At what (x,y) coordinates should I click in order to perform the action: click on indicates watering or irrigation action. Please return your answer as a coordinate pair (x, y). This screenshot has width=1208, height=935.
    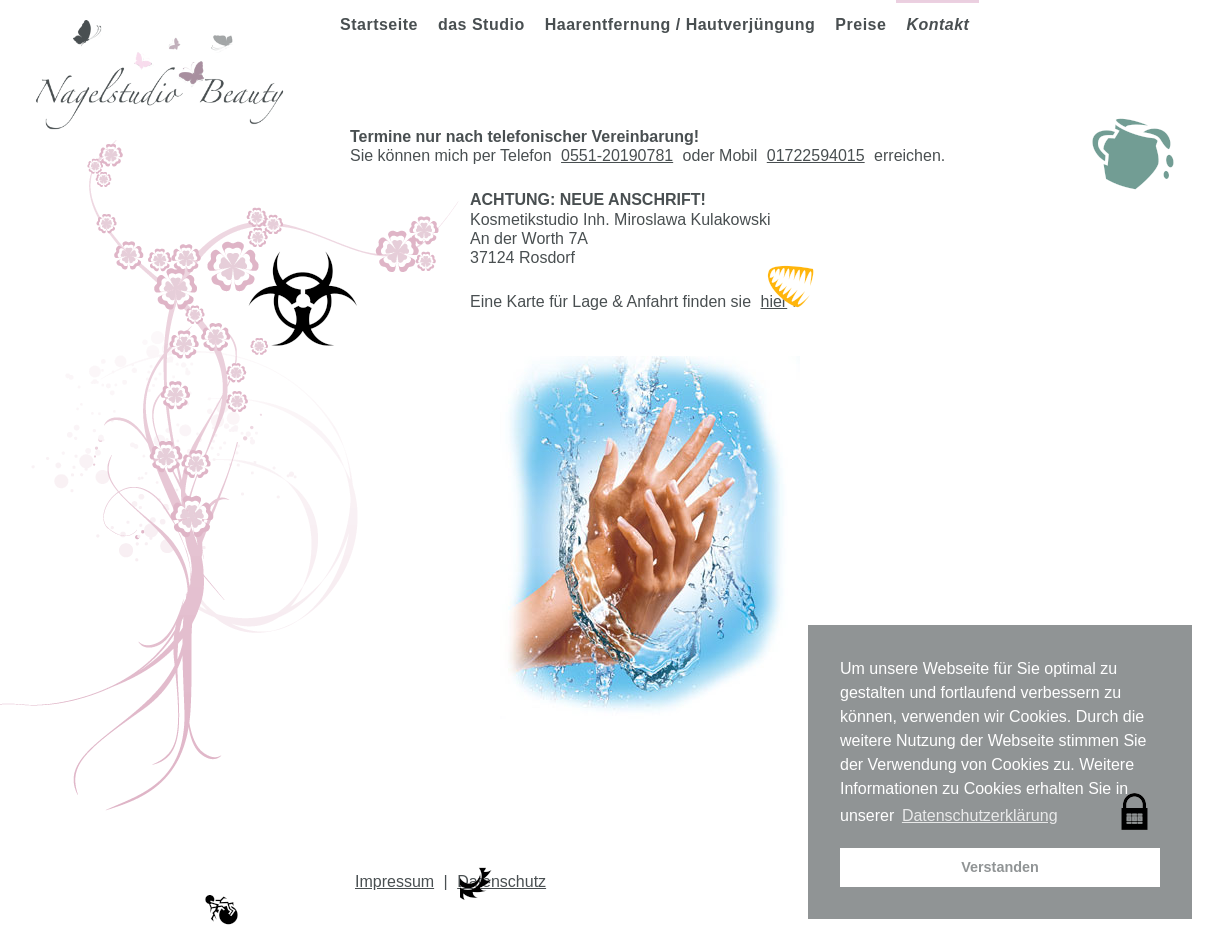
    Looking at the image, I should click on (1133, 154).